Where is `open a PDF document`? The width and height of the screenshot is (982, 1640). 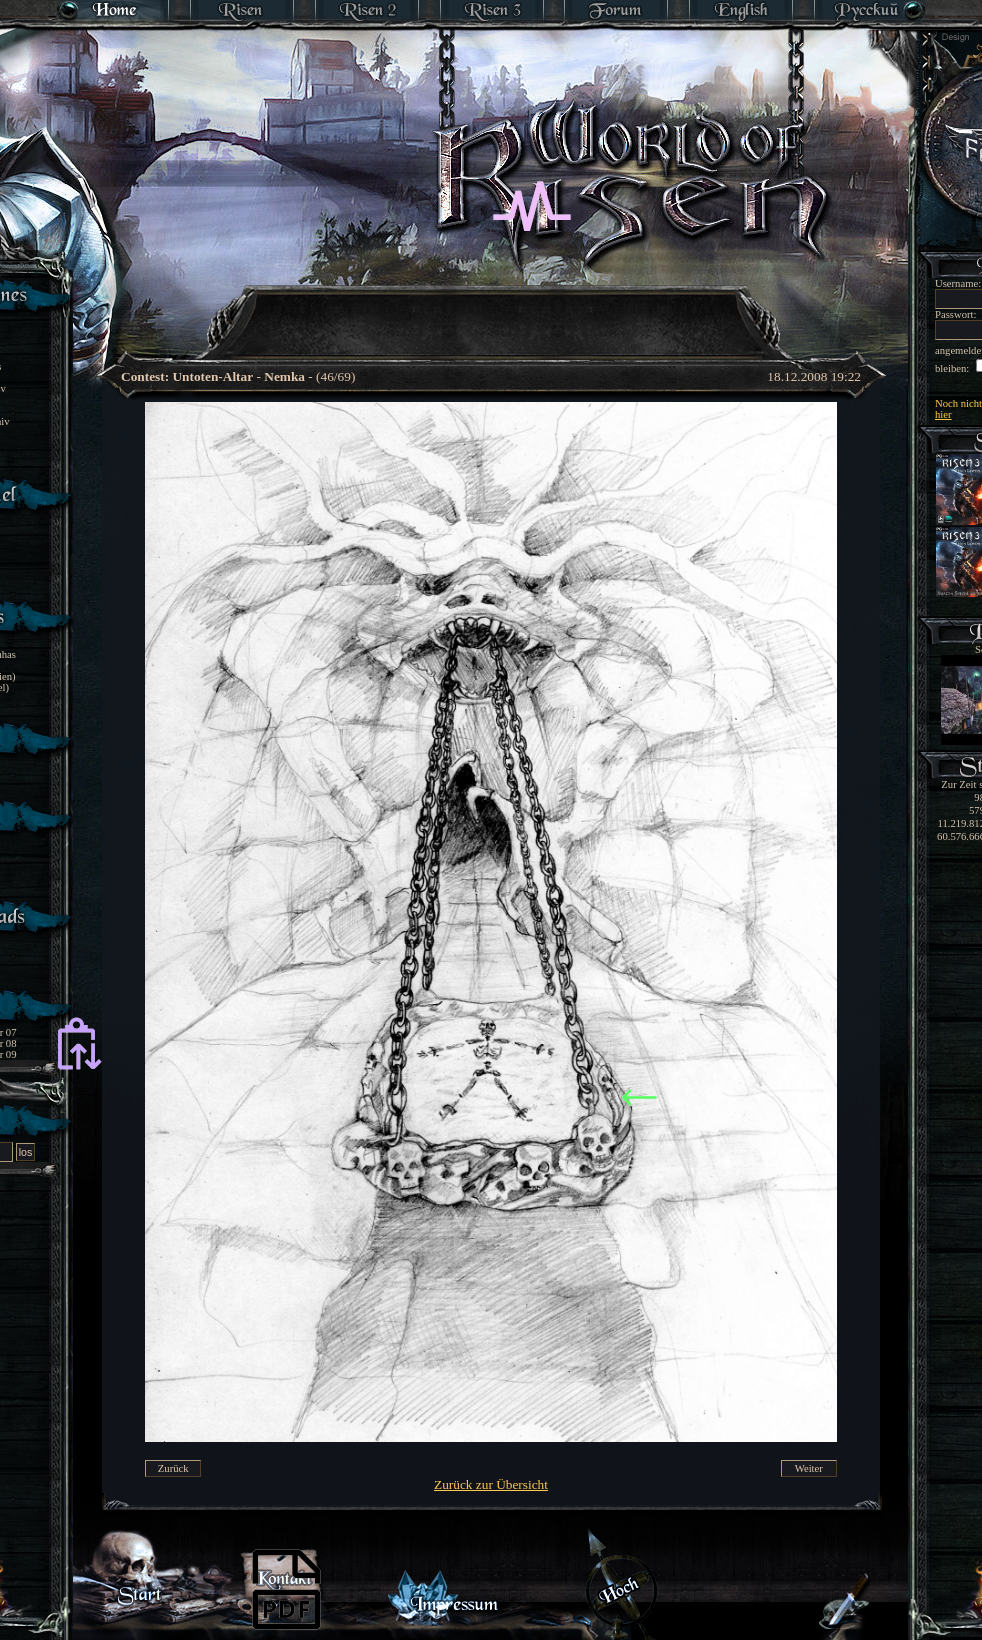
open a PDF document is located at coordinates (286, 1589).